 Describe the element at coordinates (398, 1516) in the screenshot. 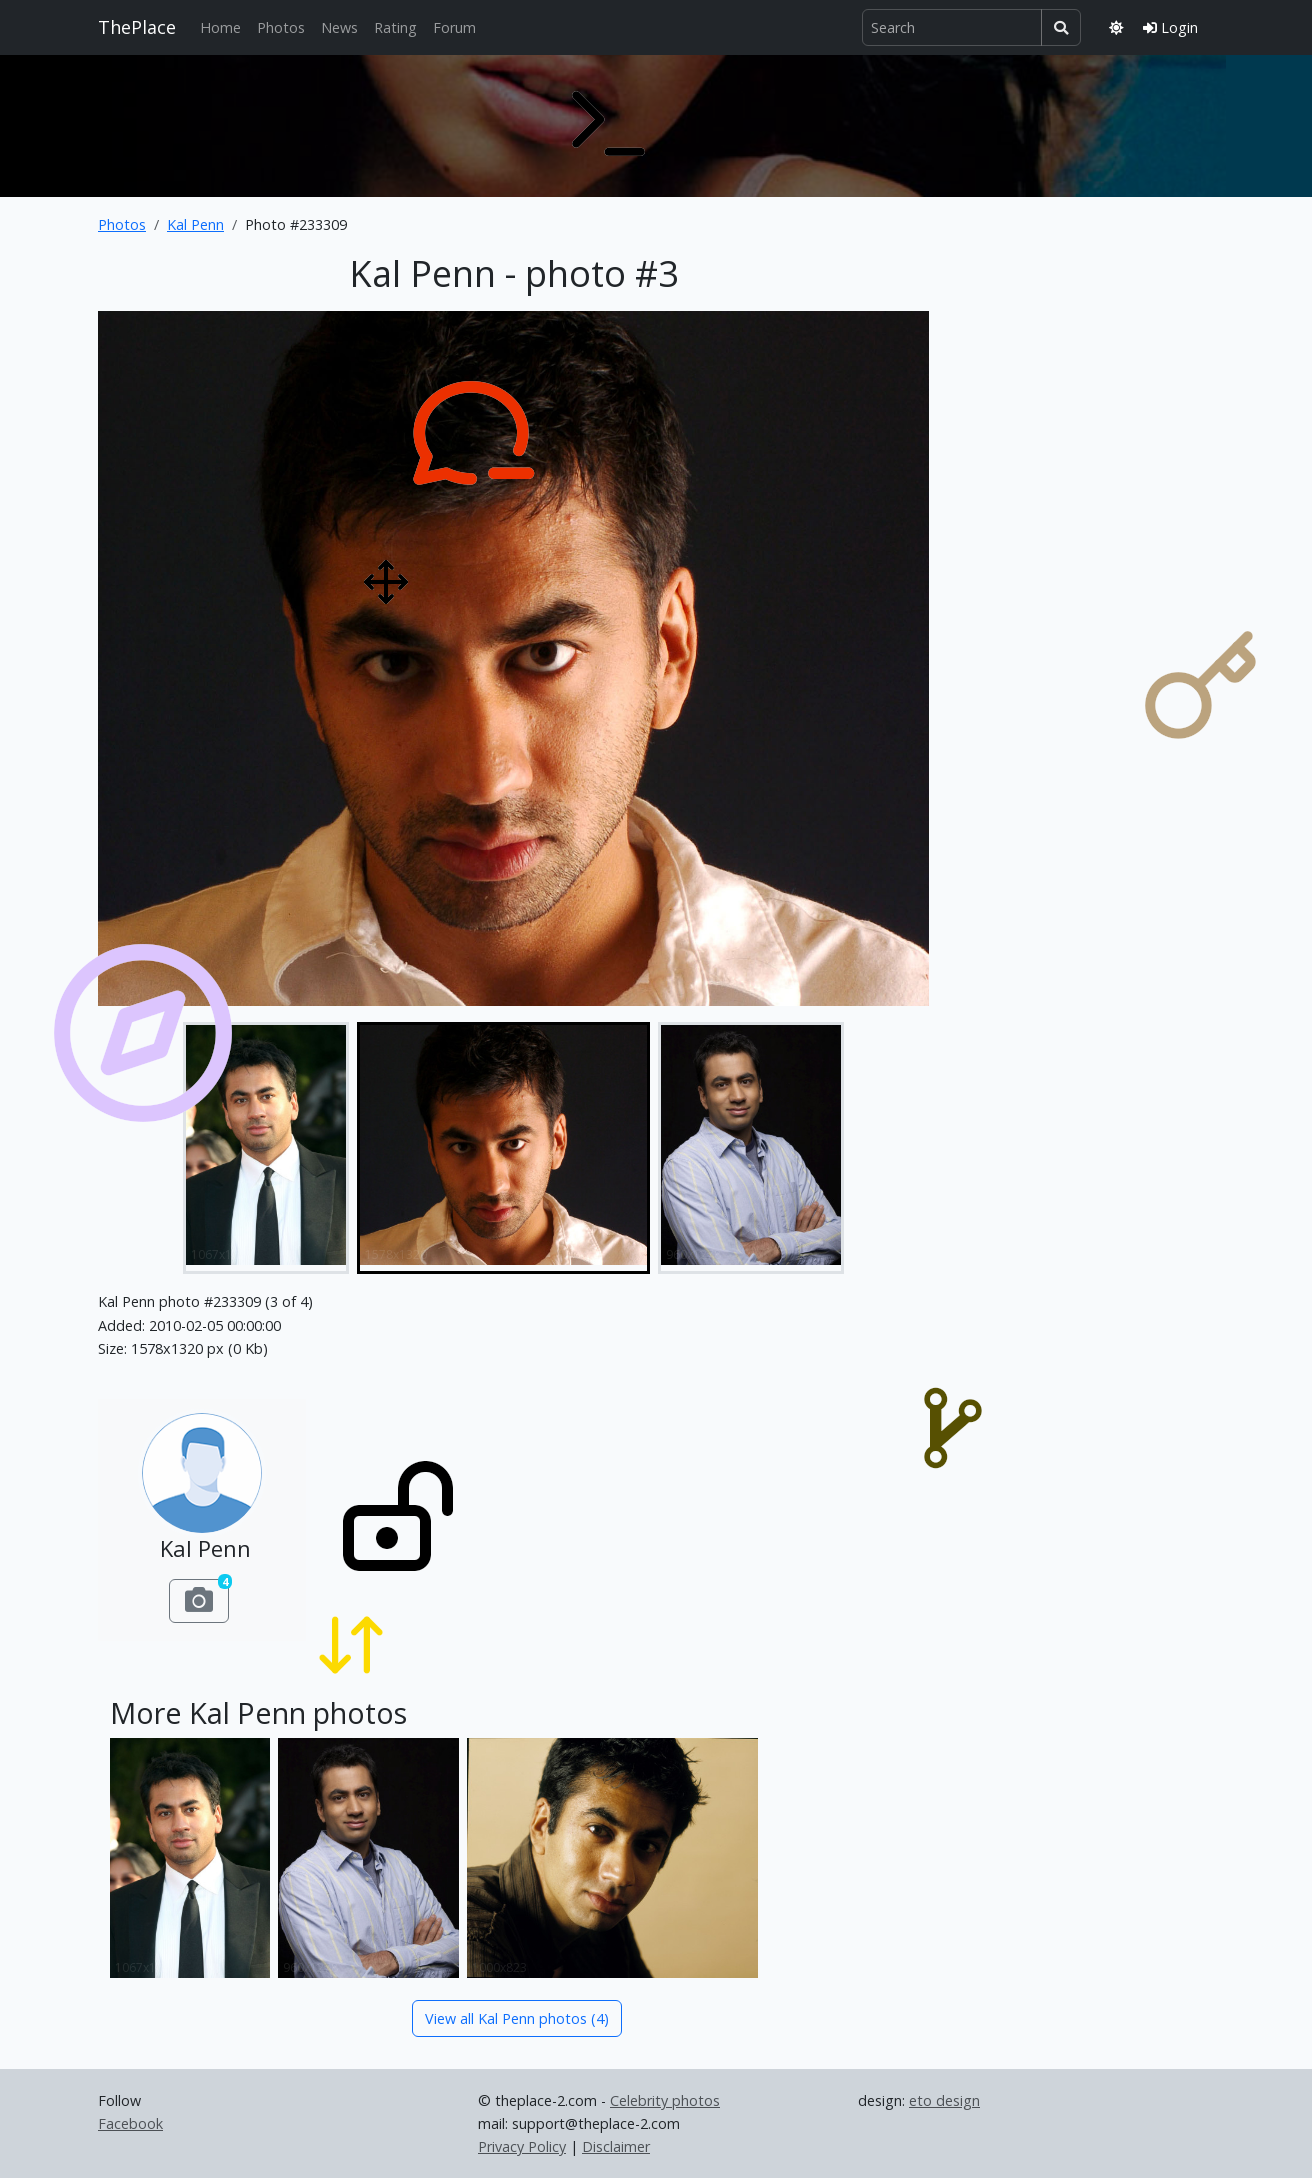

I see `unlocked or unsecured state` at that location.